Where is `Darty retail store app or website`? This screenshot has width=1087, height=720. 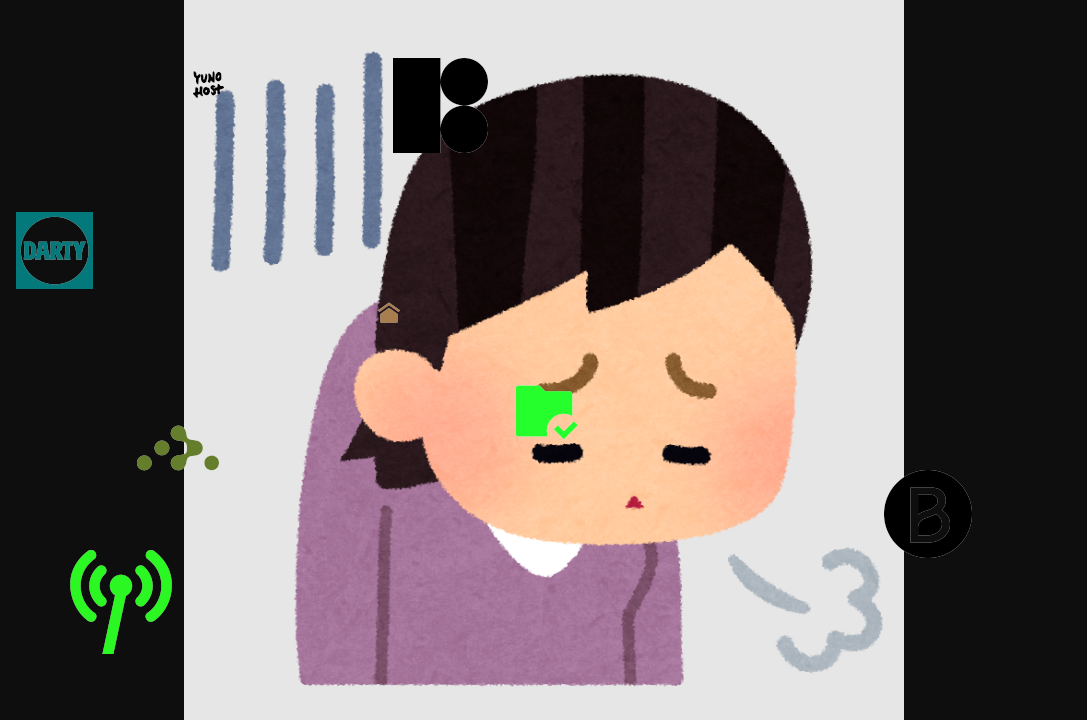 Darty retail store app or website is located at coordinates (54, 250).